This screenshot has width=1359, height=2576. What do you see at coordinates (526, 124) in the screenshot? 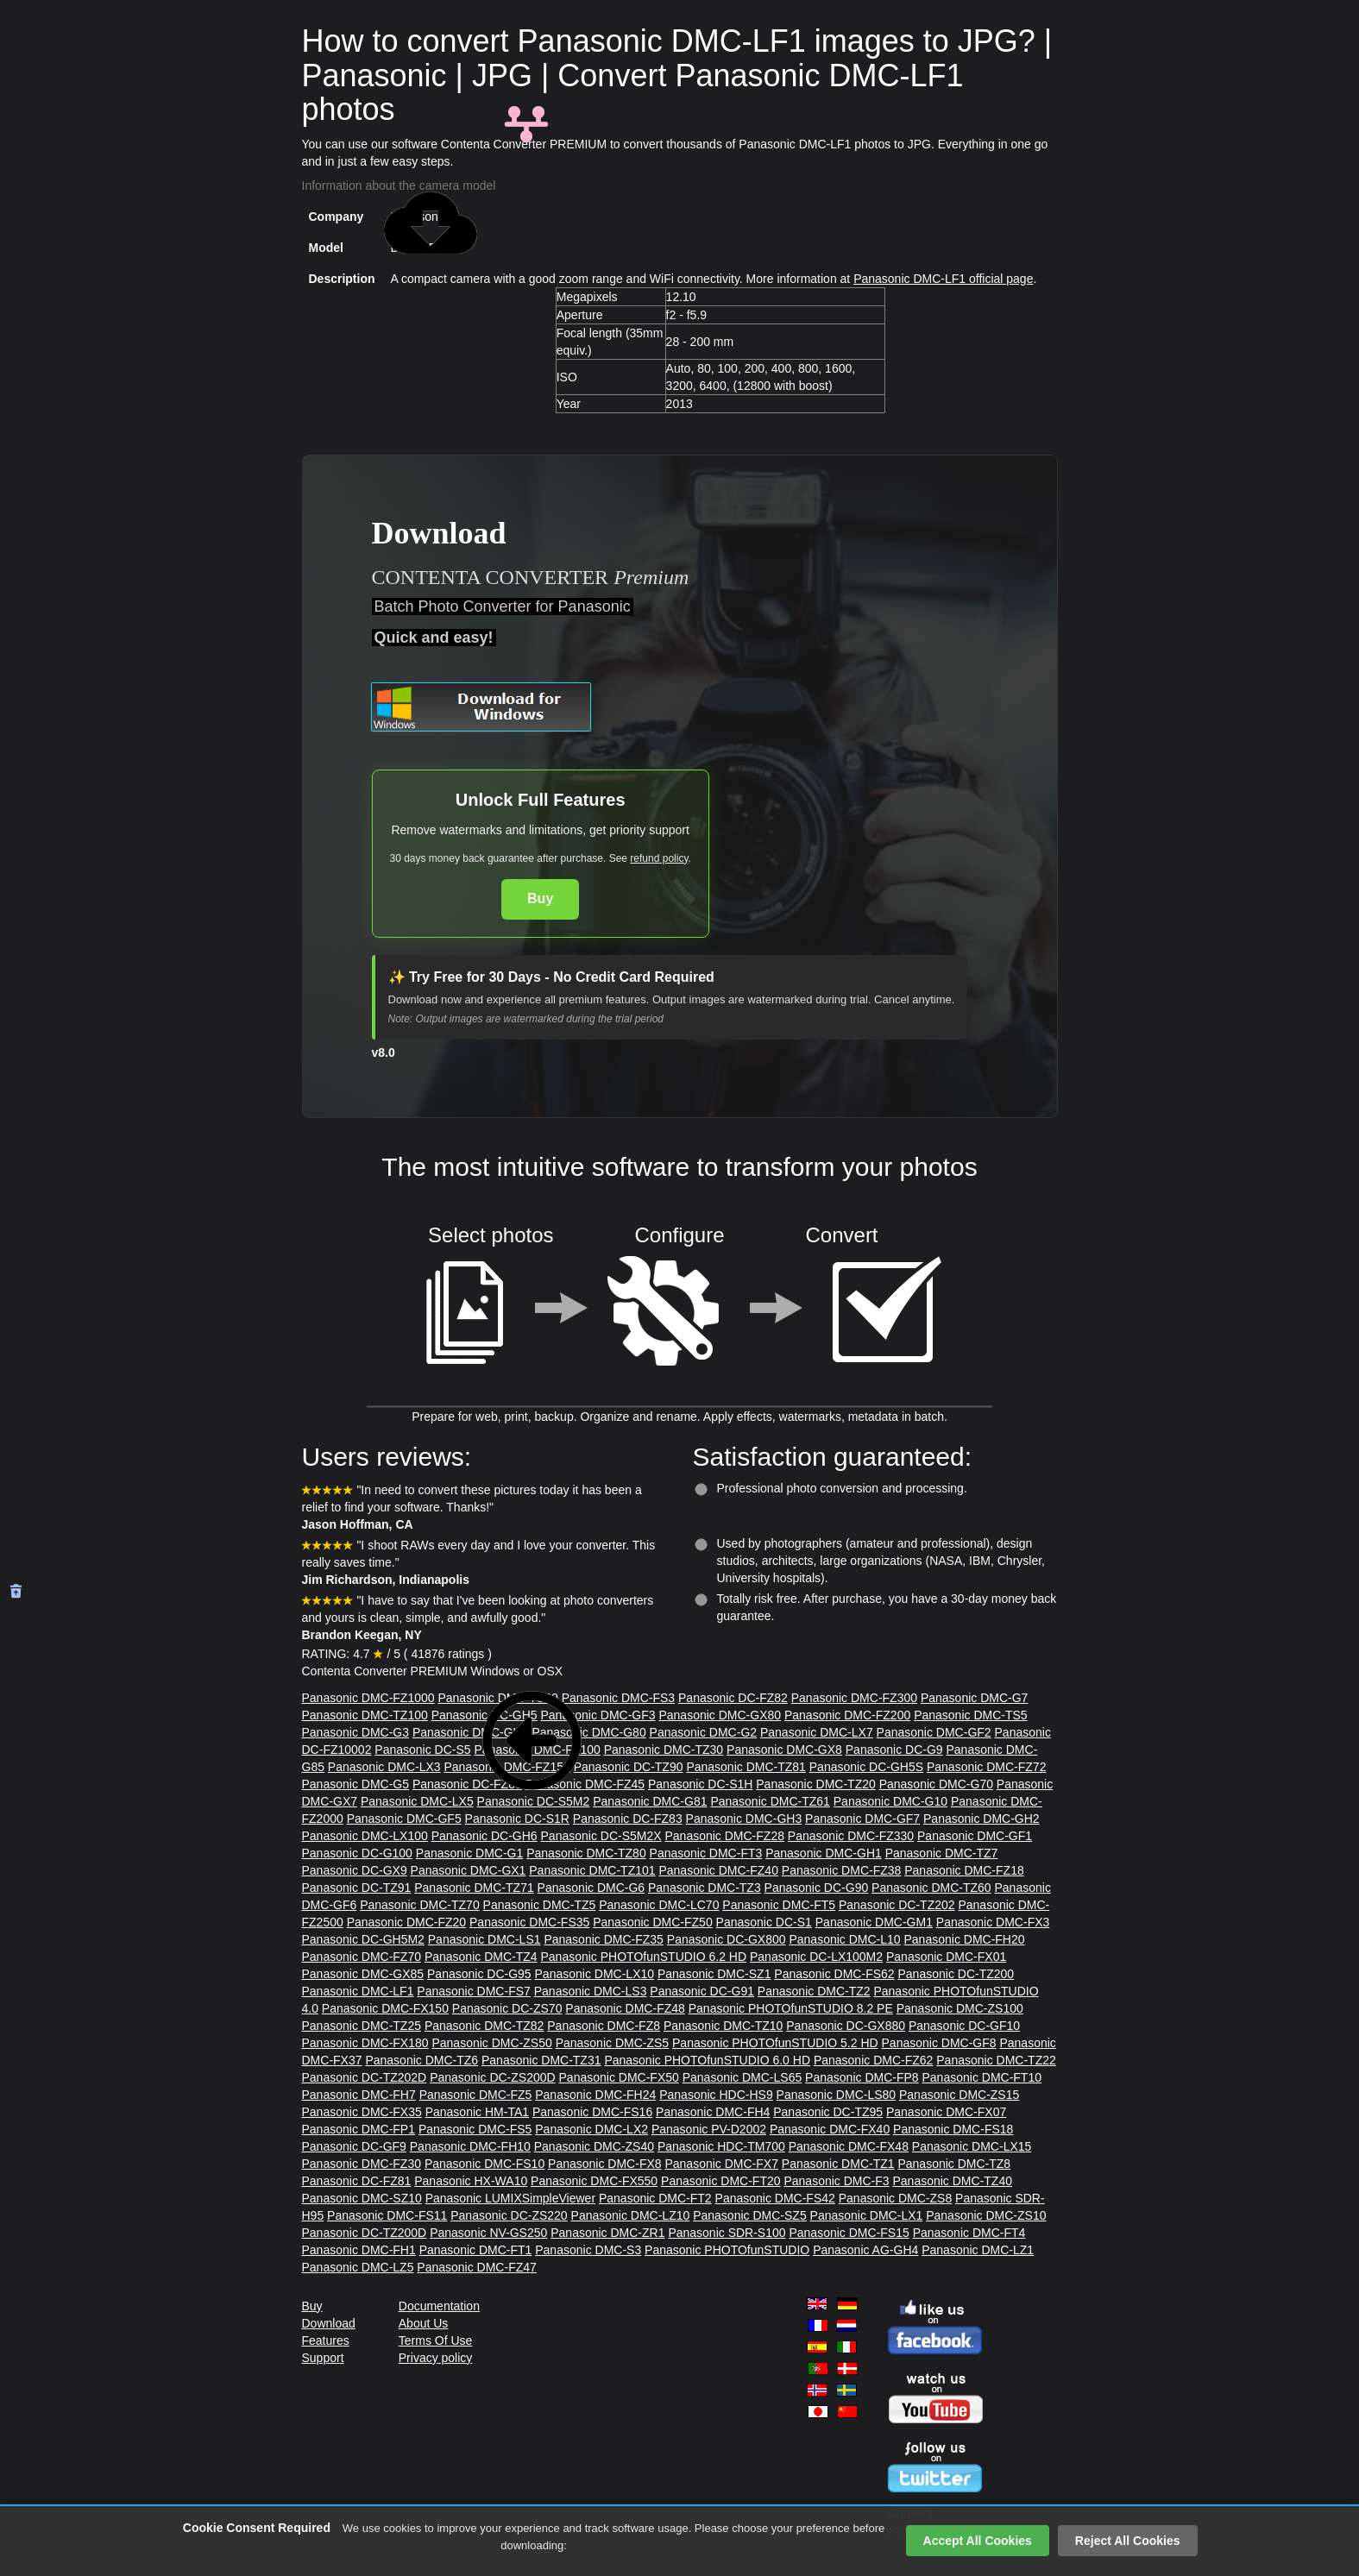
I see `view timeline or chronological history` at bounding box center [526, 124].